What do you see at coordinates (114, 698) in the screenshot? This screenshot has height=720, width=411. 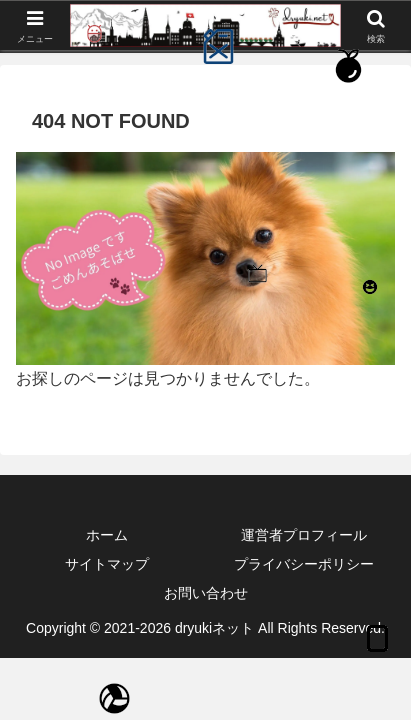 I see `access volleyball or beach sports content` at bounding box center [114, 698].